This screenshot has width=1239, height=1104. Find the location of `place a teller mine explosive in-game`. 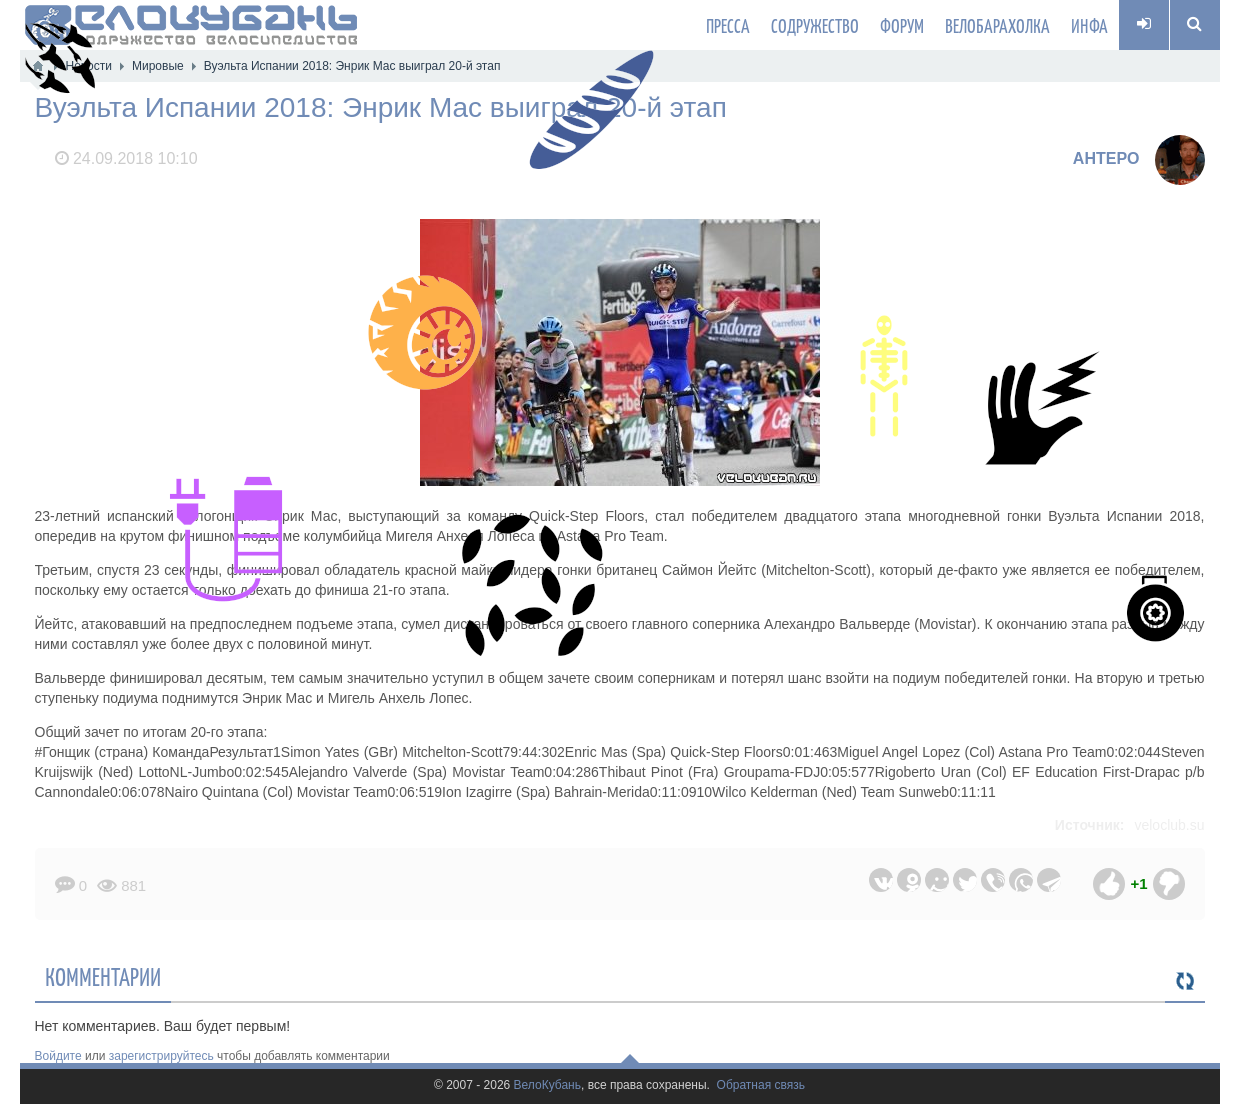

place a teller mine explosive in-game is located at coordinates (1155, 608).